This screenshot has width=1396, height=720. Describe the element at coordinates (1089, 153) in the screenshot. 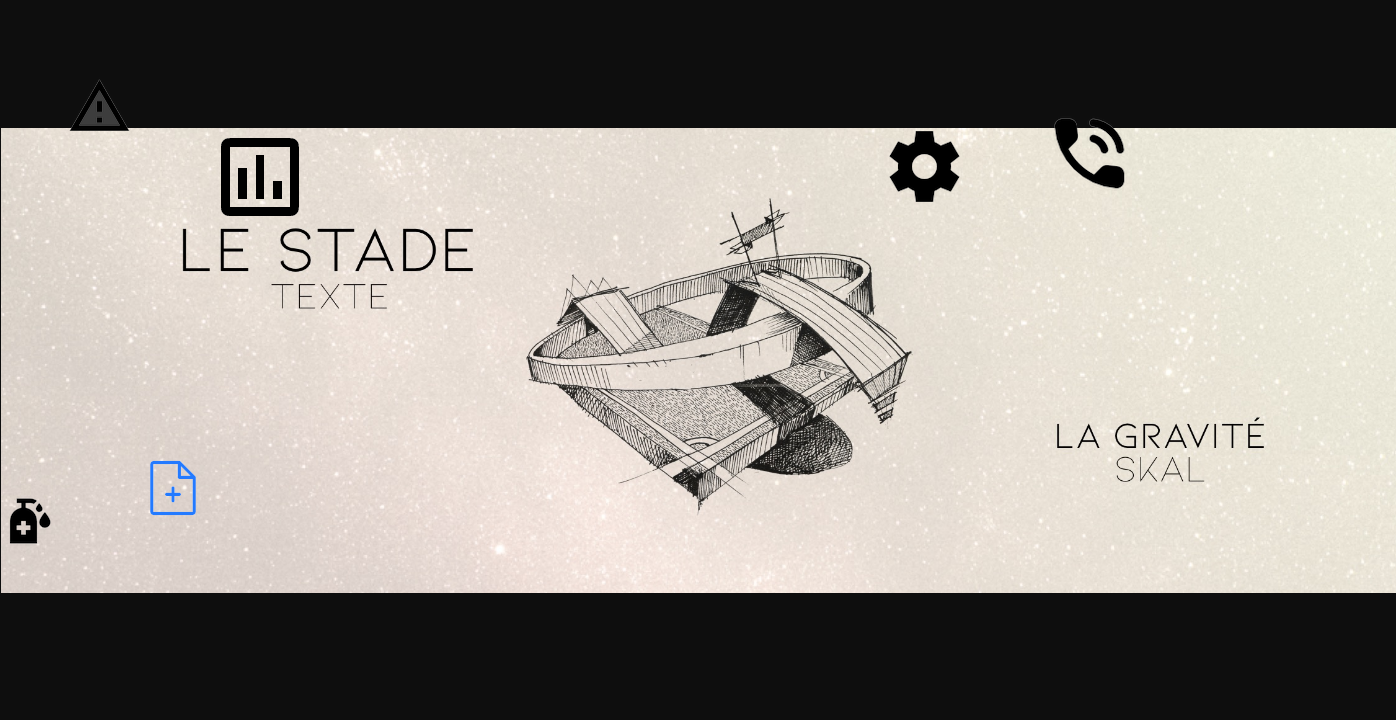

I see `indicates an active phone call in progress` at that location.